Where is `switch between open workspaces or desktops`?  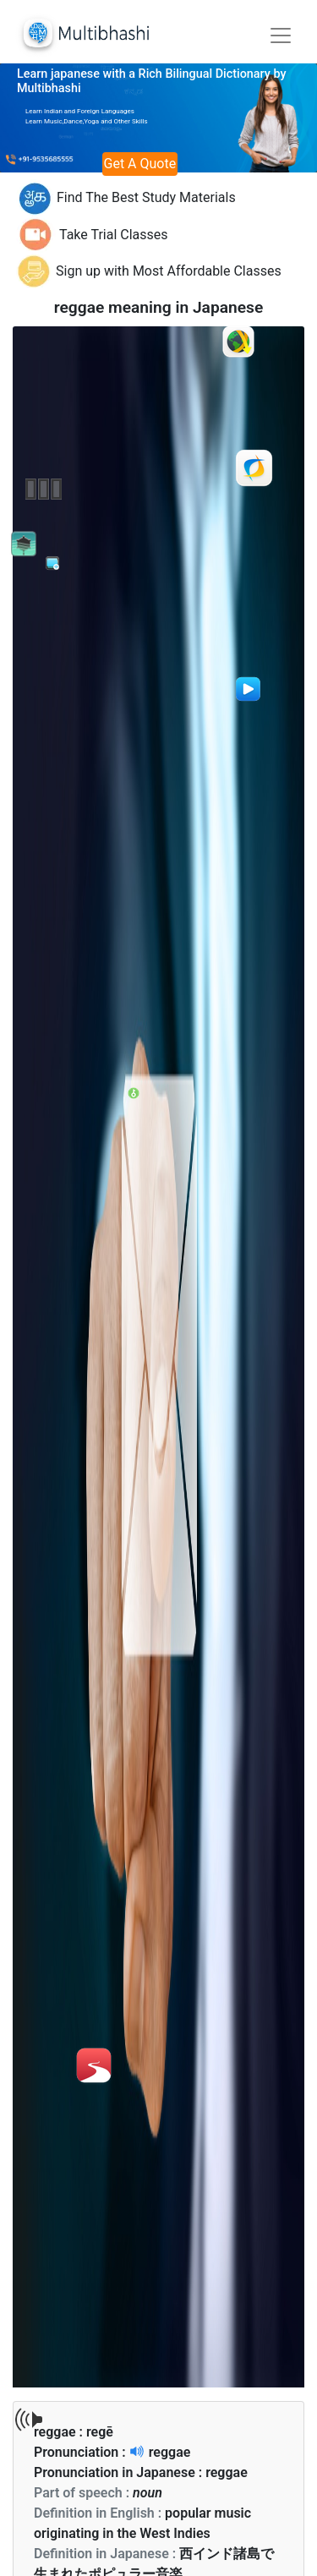
switch between open workspaces or desktops is located at coordinates (43, 489).